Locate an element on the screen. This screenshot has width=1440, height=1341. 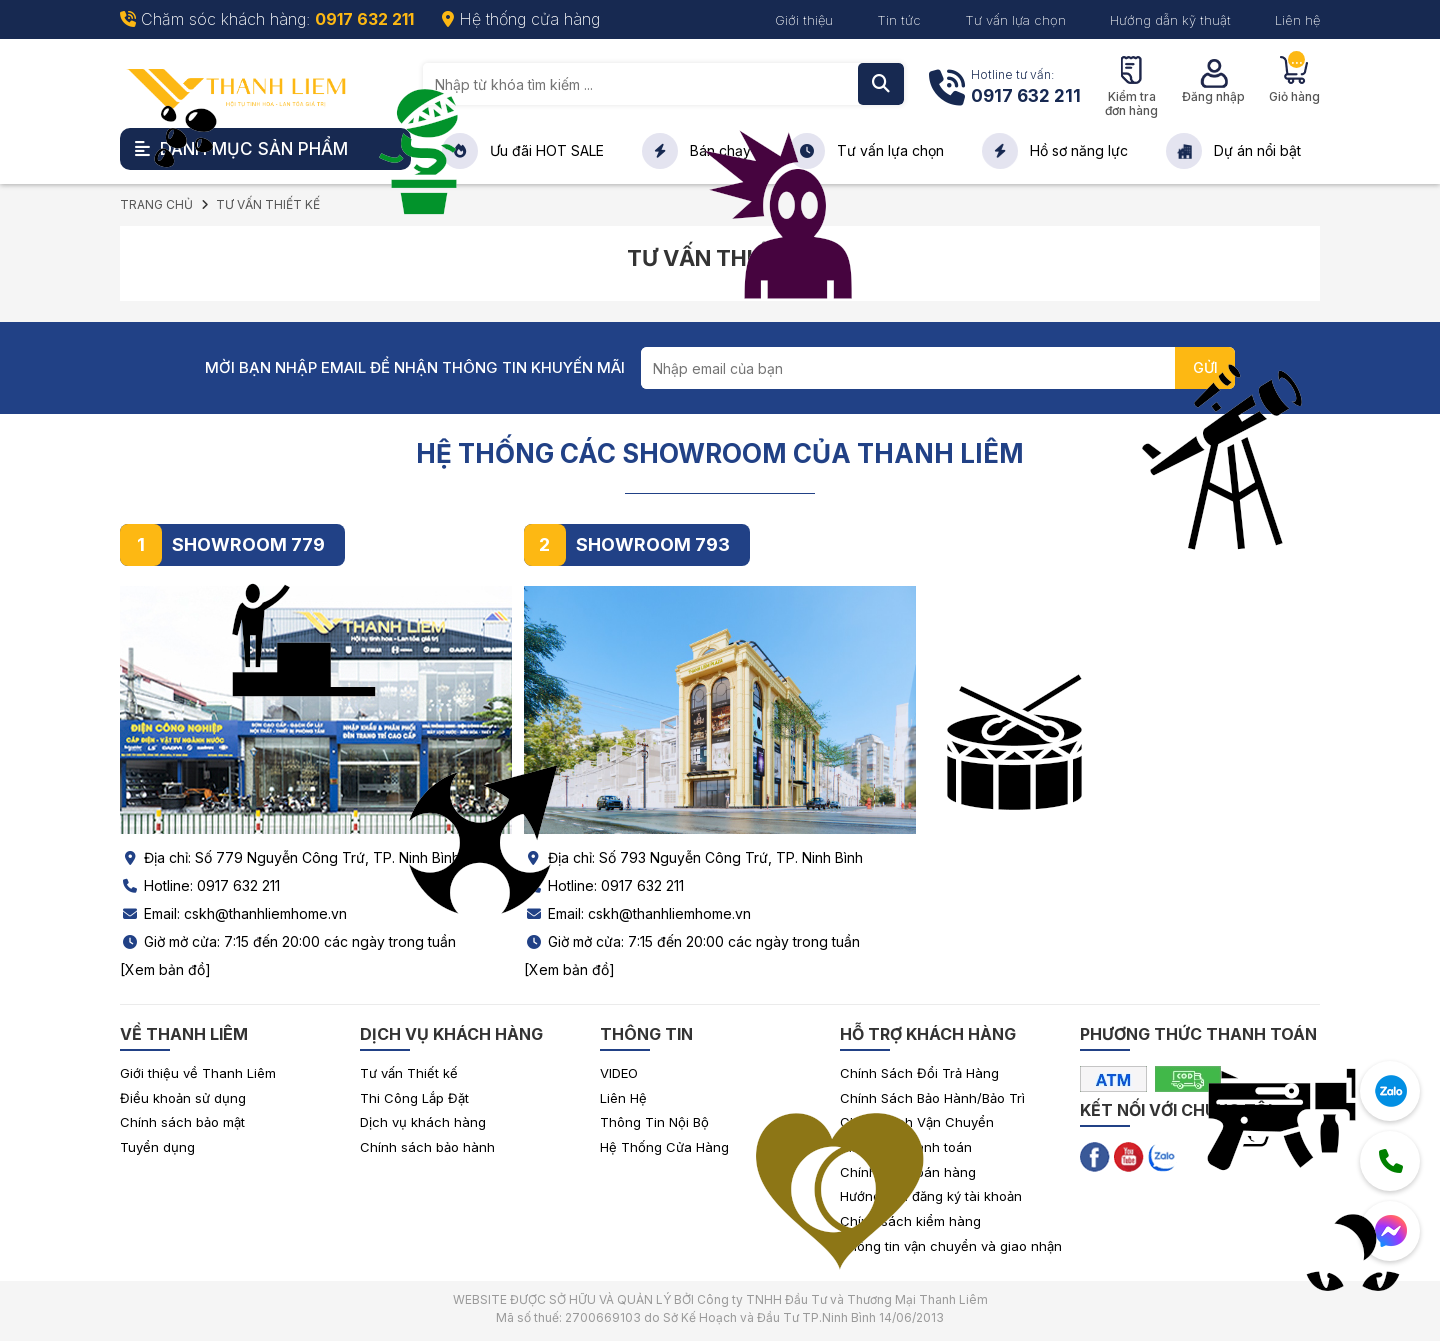
access music or sound settings is located at coordinates (1014, 741).